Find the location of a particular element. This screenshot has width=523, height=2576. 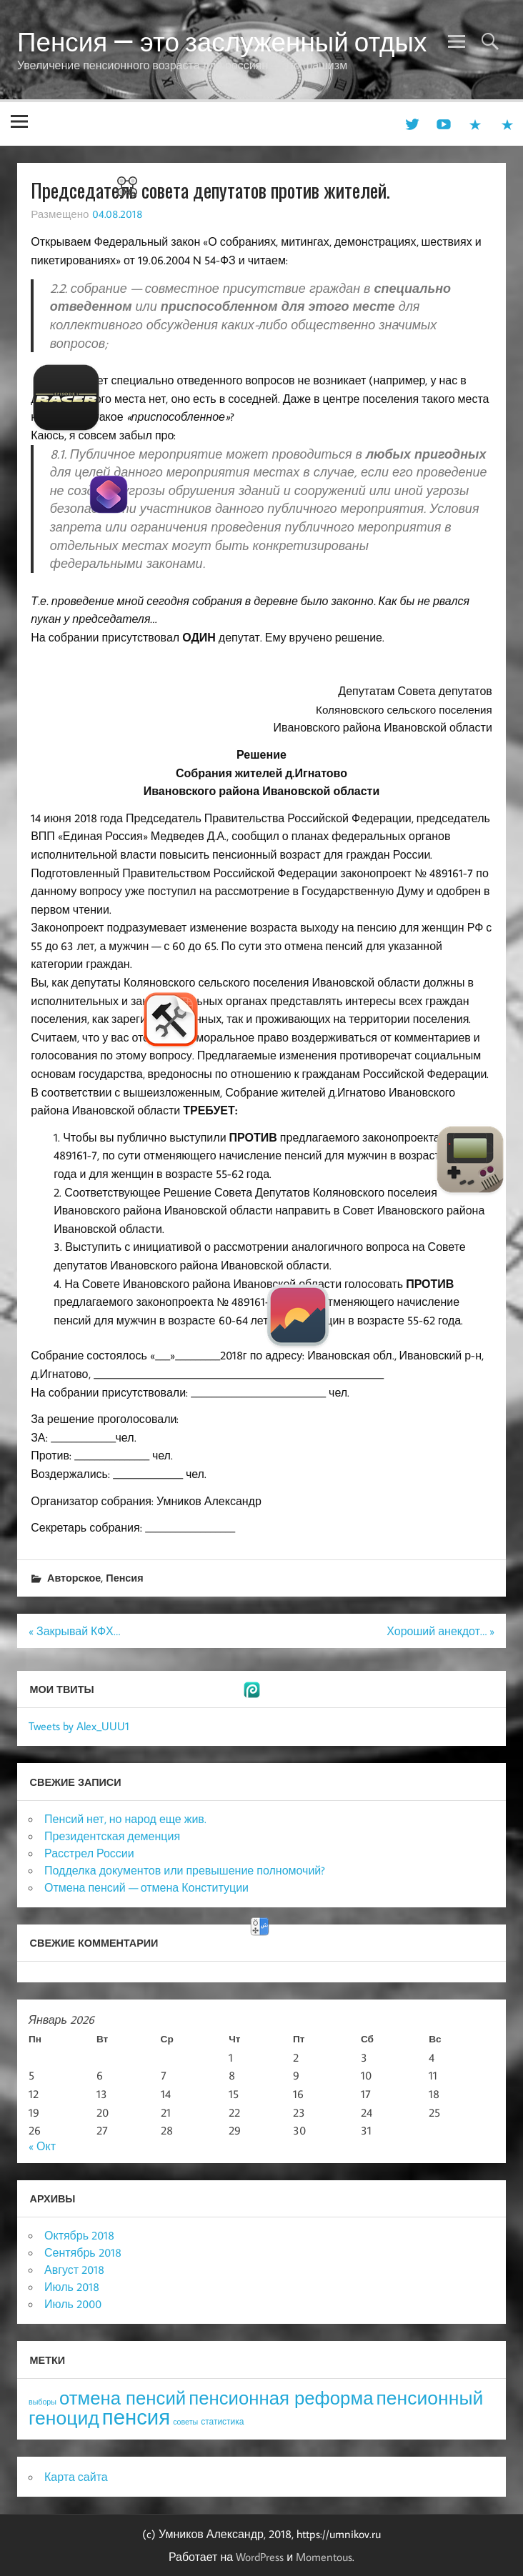

configure hot corners behavior is located at coordinates (127, 186).